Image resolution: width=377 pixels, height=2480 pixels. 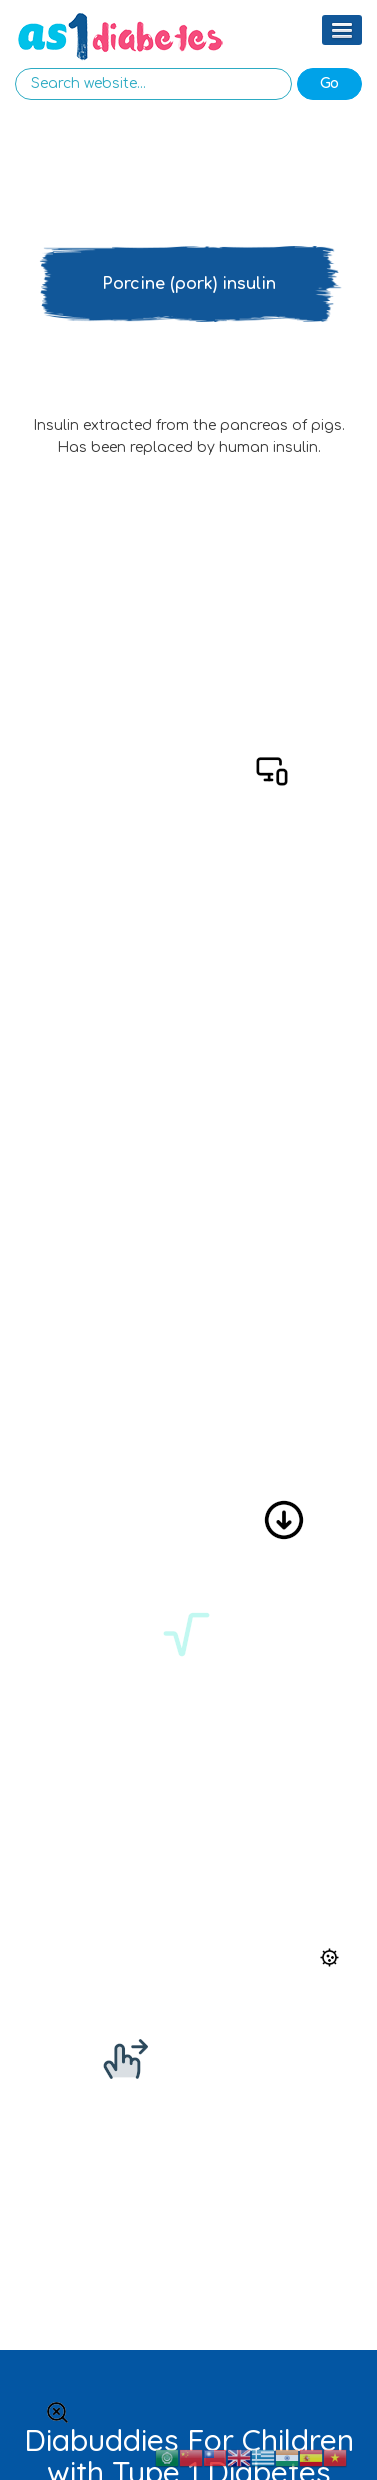 What do you see at coordinates (284, 1520) in the screenshot?
I see `download a file or content` at bounding box center [284, 1520].